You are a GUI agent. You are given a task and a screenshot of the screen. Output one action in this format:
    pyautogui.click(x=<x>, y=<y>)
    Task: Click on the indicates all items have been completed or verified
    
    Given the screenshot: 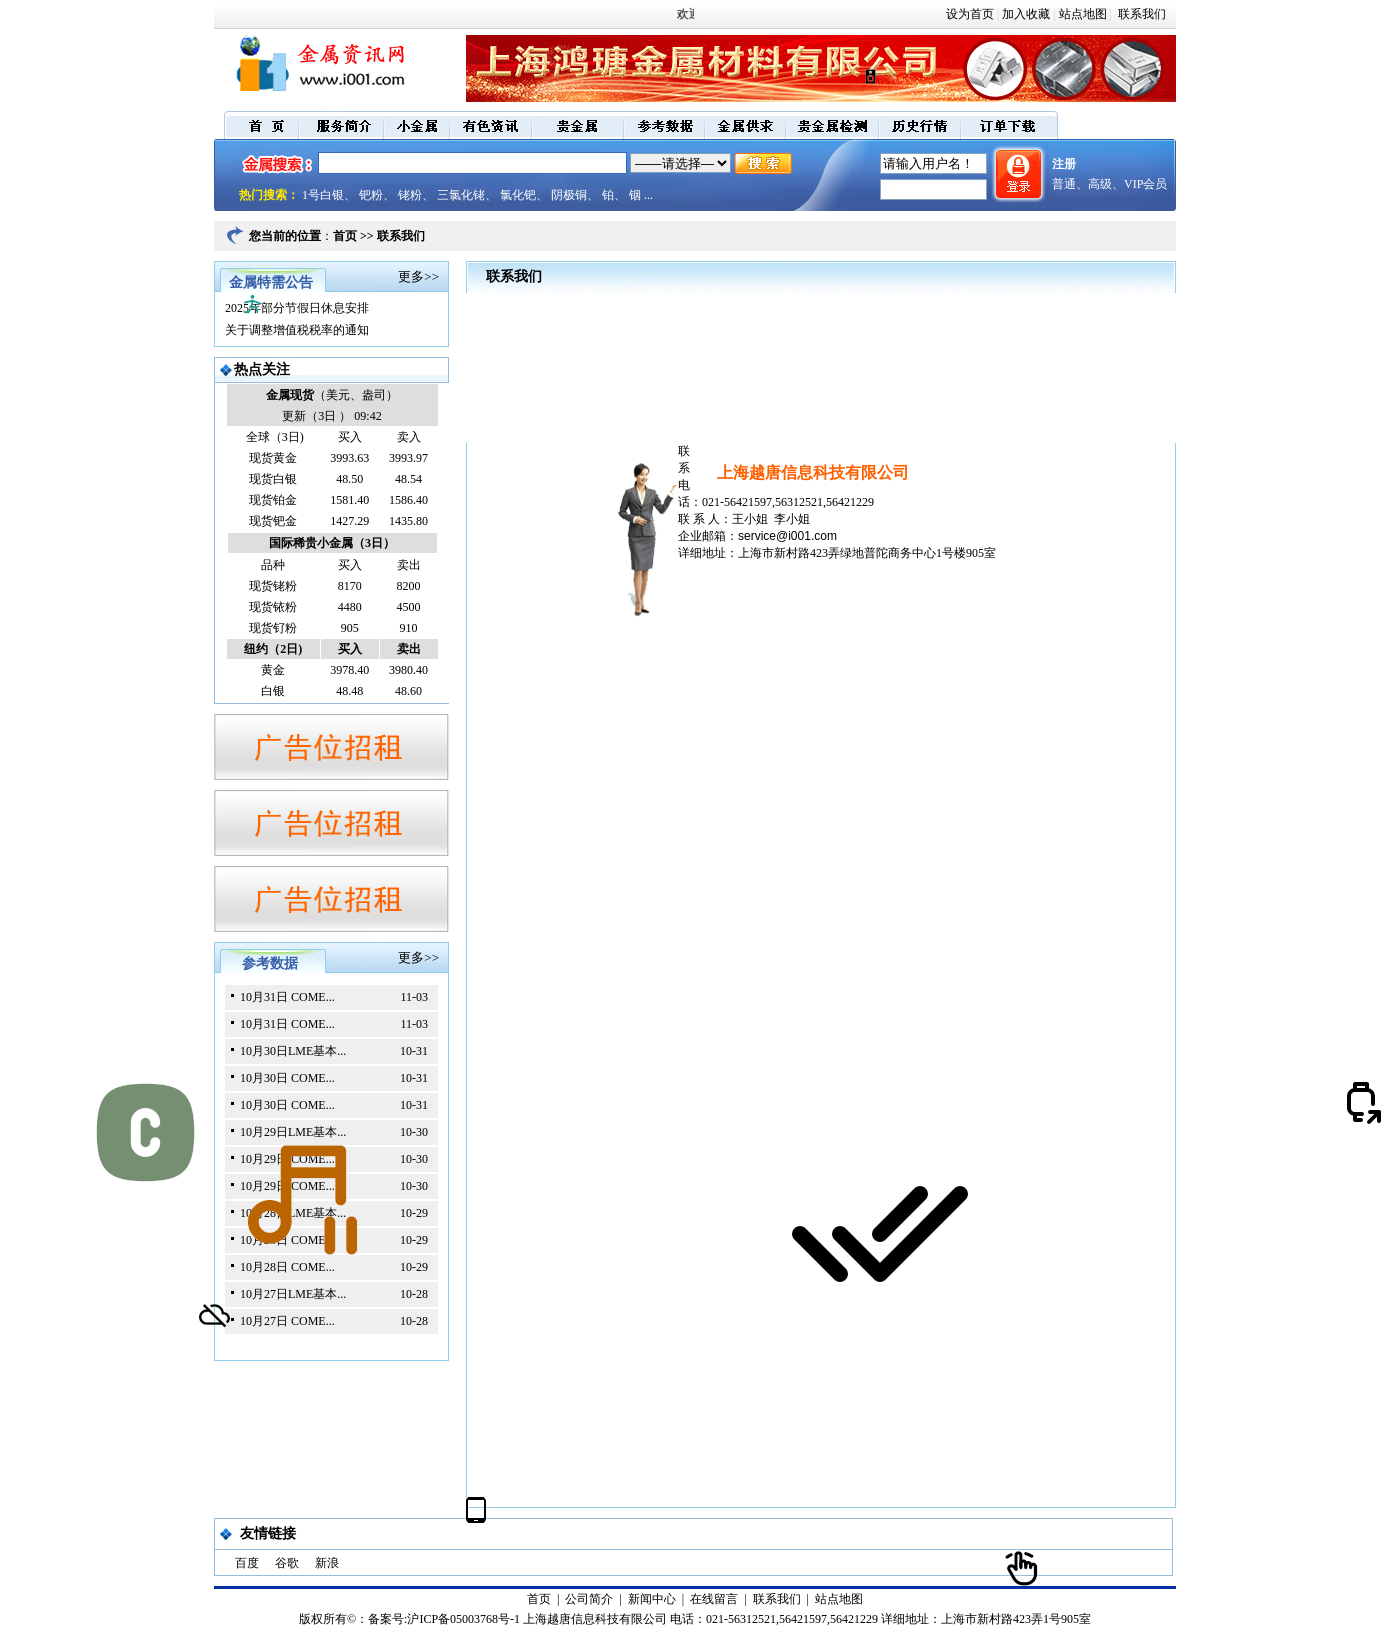 What is the action you would take?
    pyautogui.click(x=880, y=1234)
    